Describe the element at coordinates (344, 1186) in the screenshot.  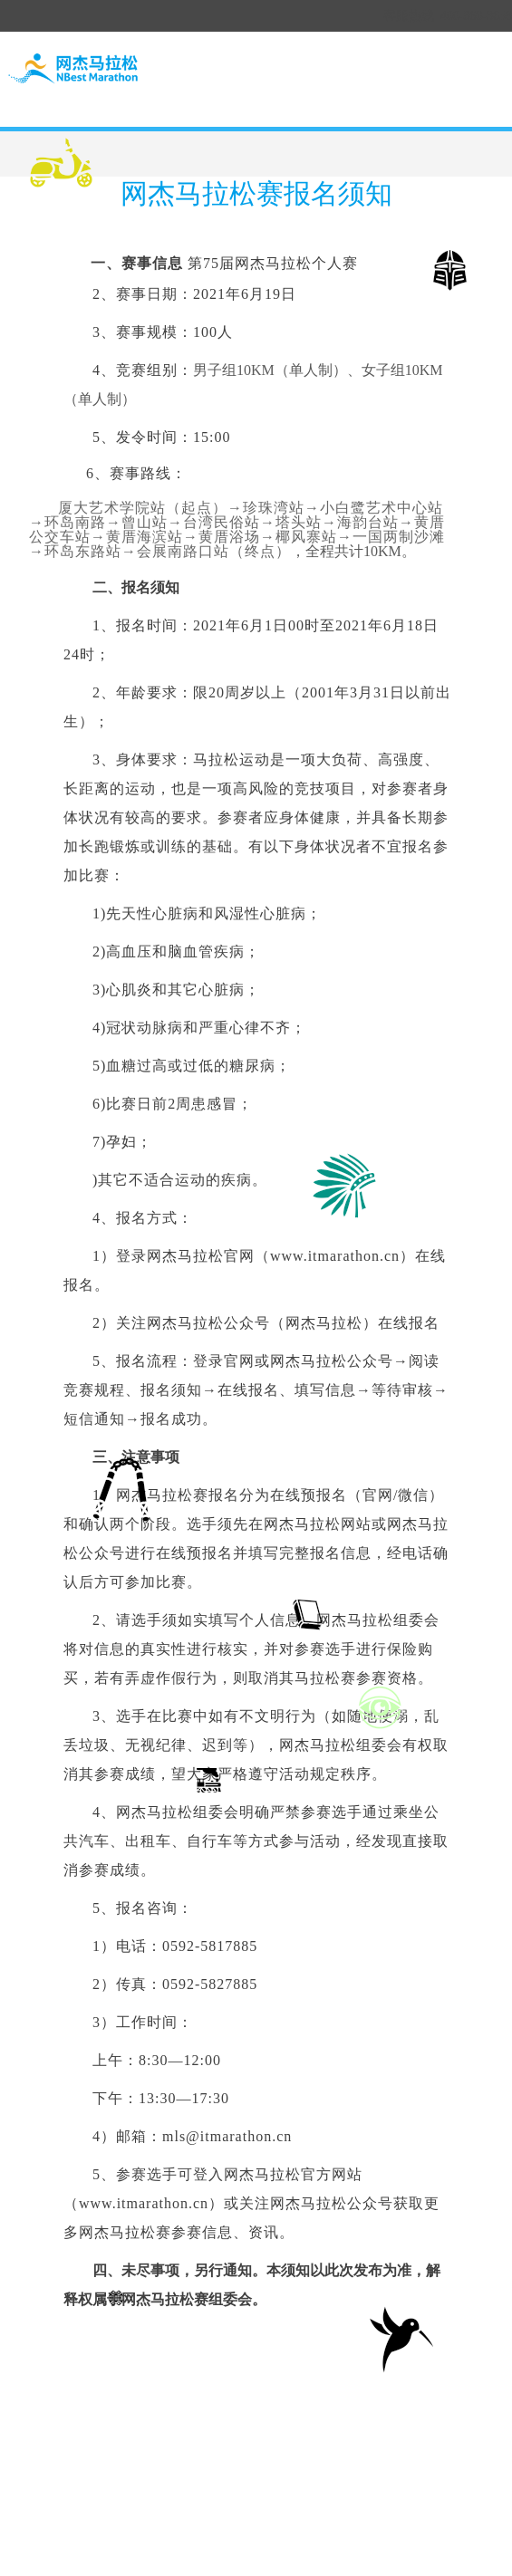
I see `select native american or tribal theme` at that location.